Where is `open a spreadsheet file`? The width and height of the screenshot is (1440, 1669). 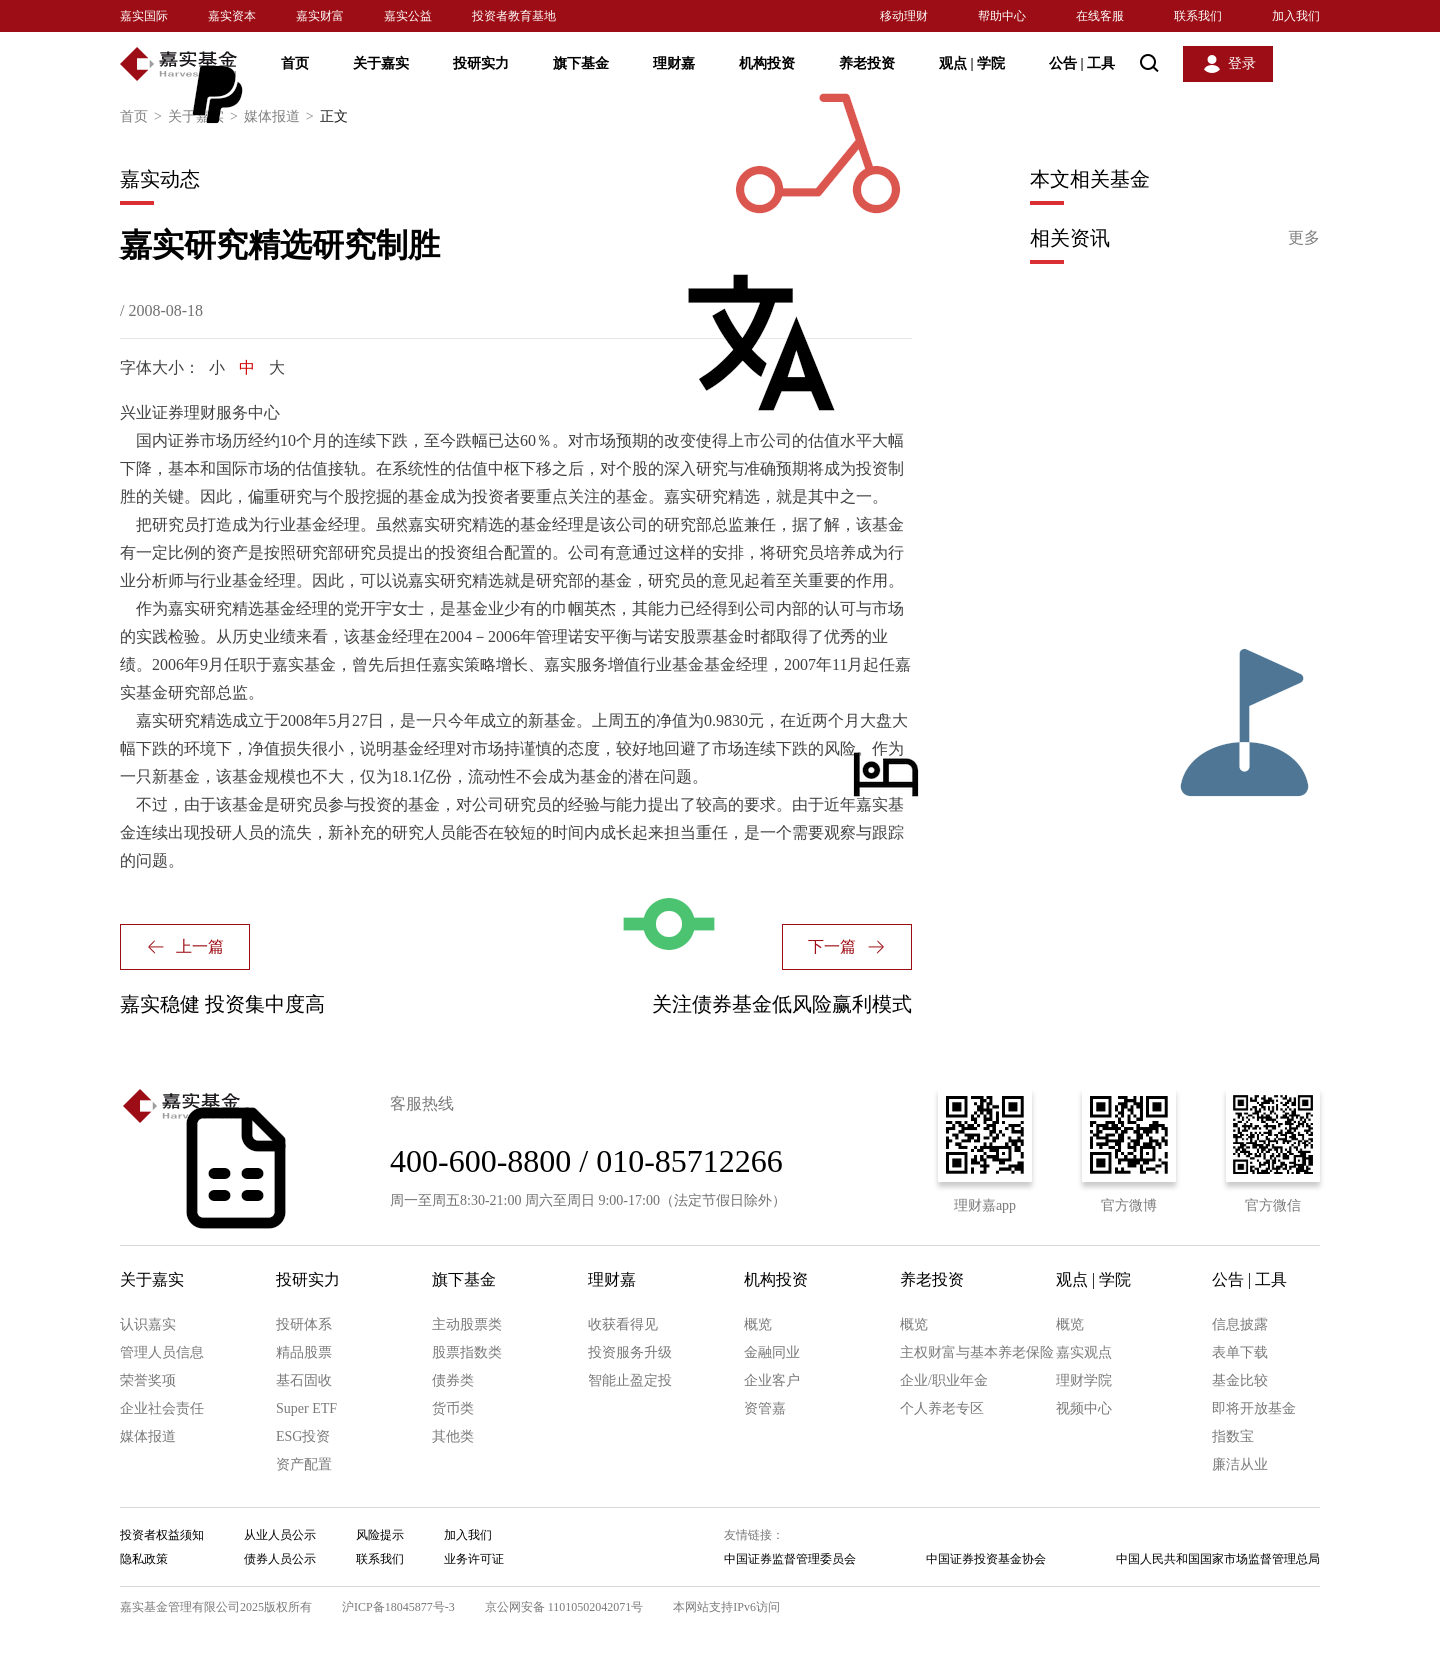
open a spreadsheet file is located at coordinates (236, 1168).